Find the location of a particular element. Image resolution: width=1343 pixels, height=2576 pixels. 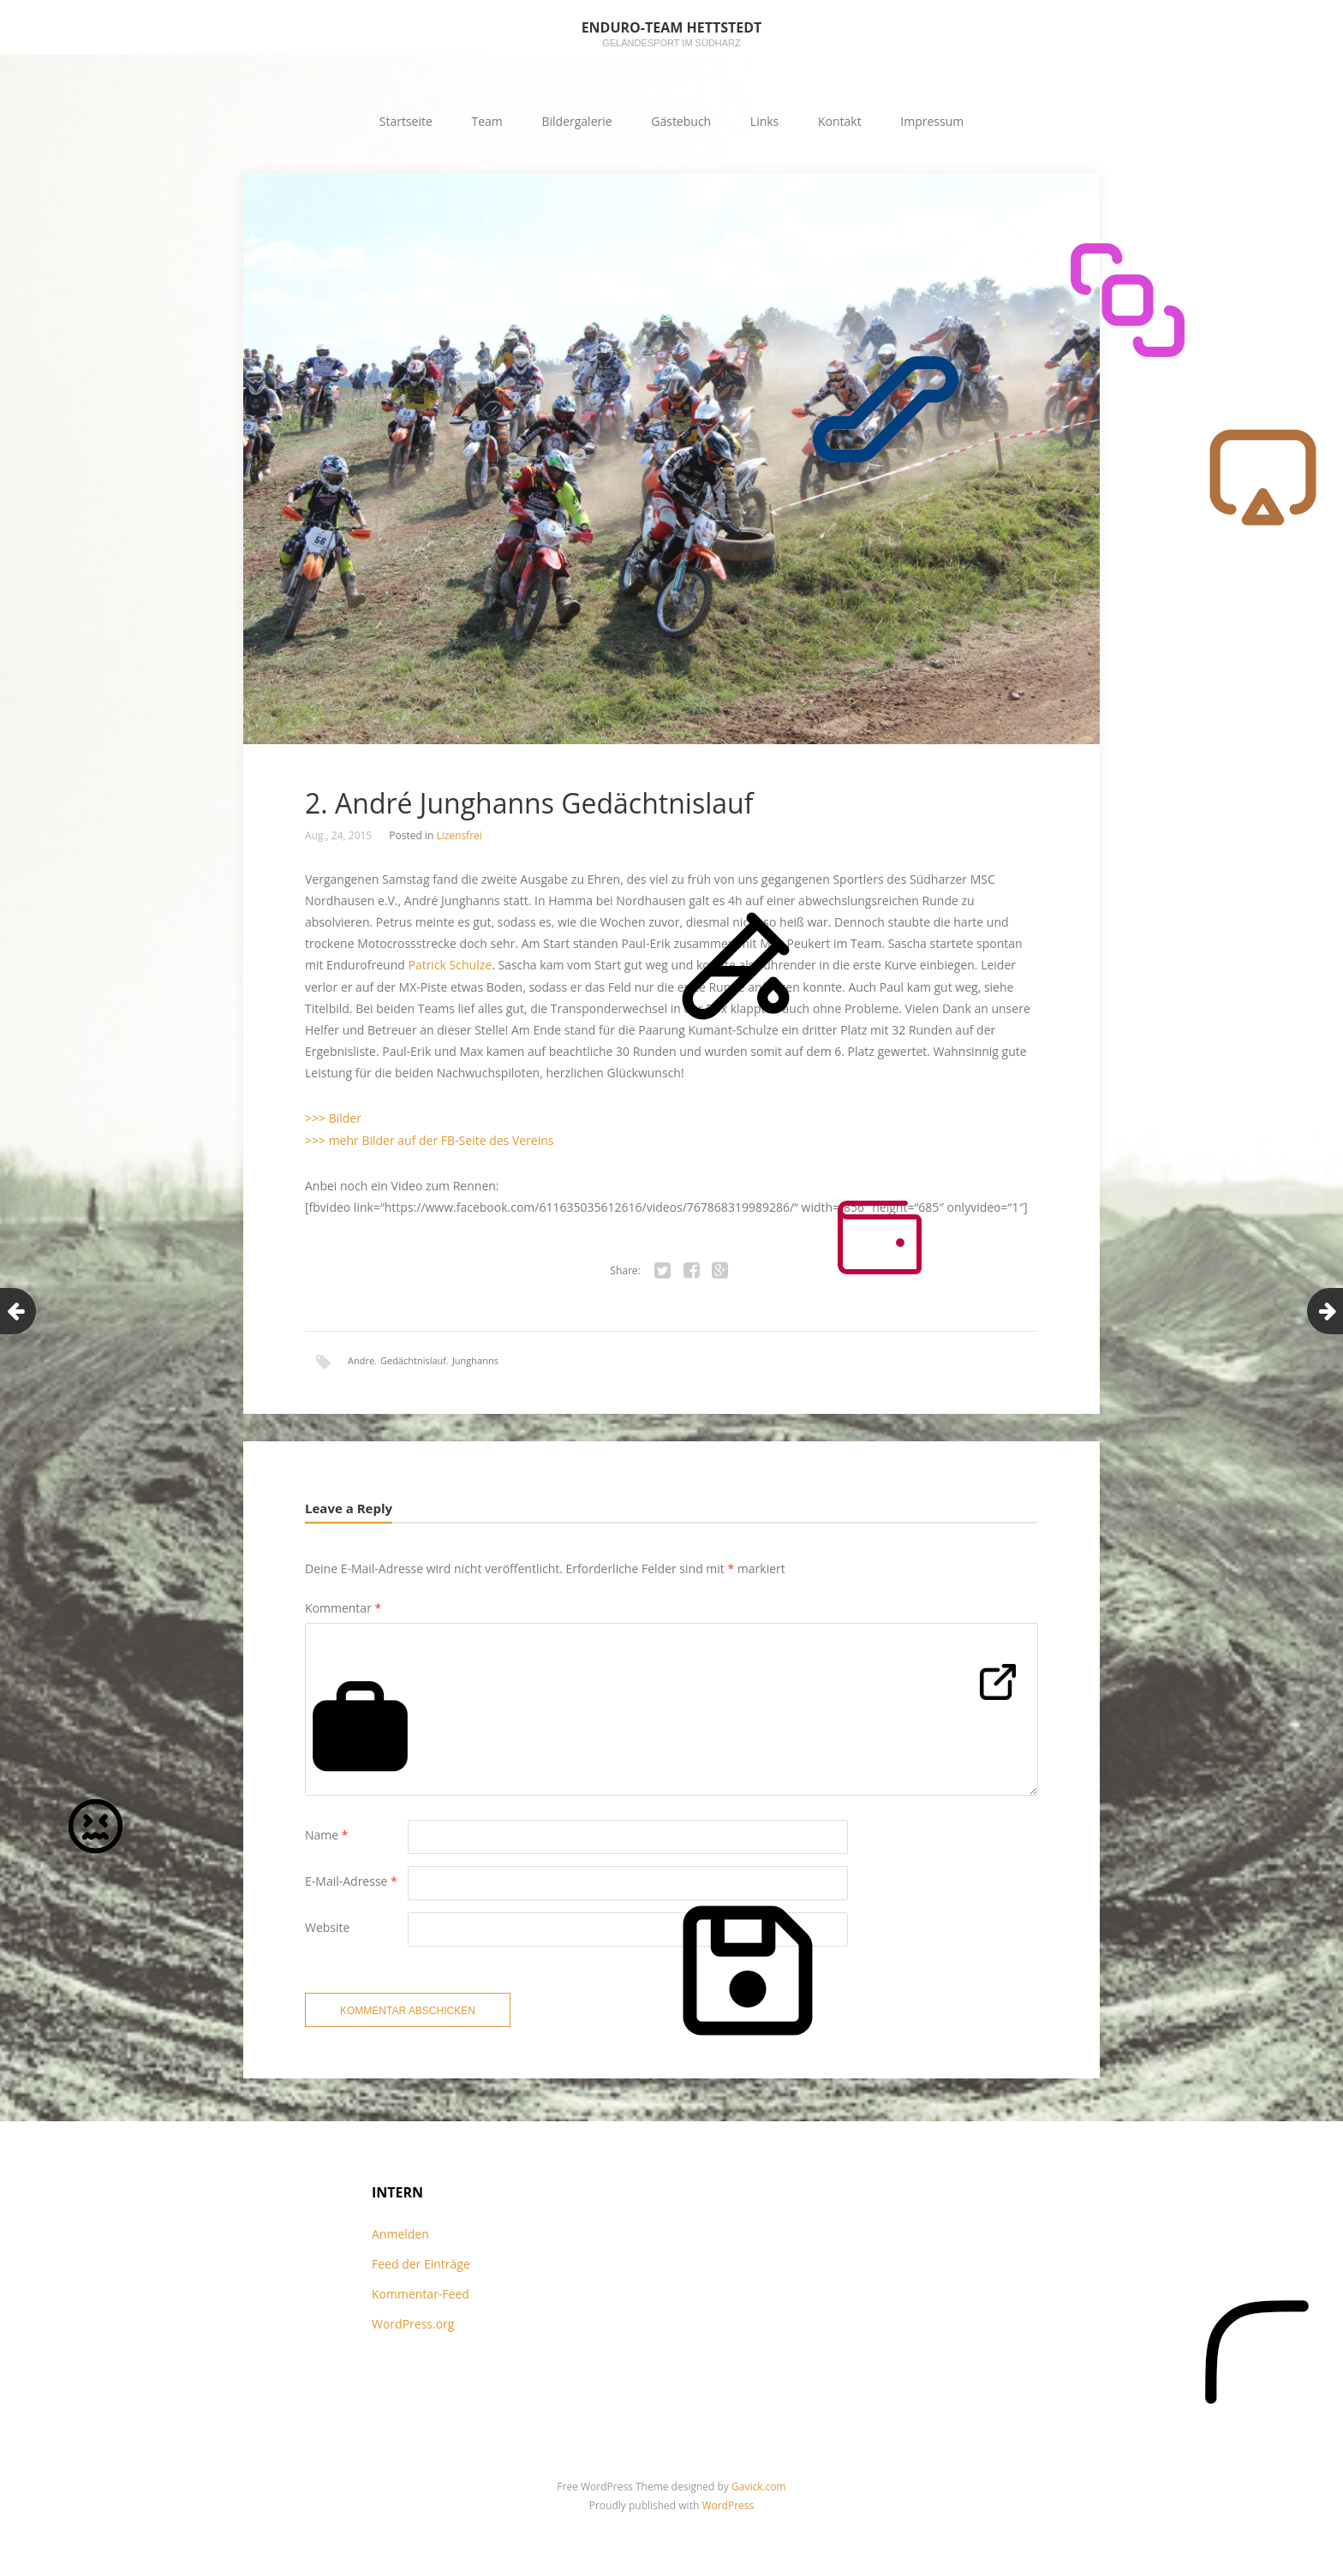

express frustration or anger is located at coordinates (95, 1826).